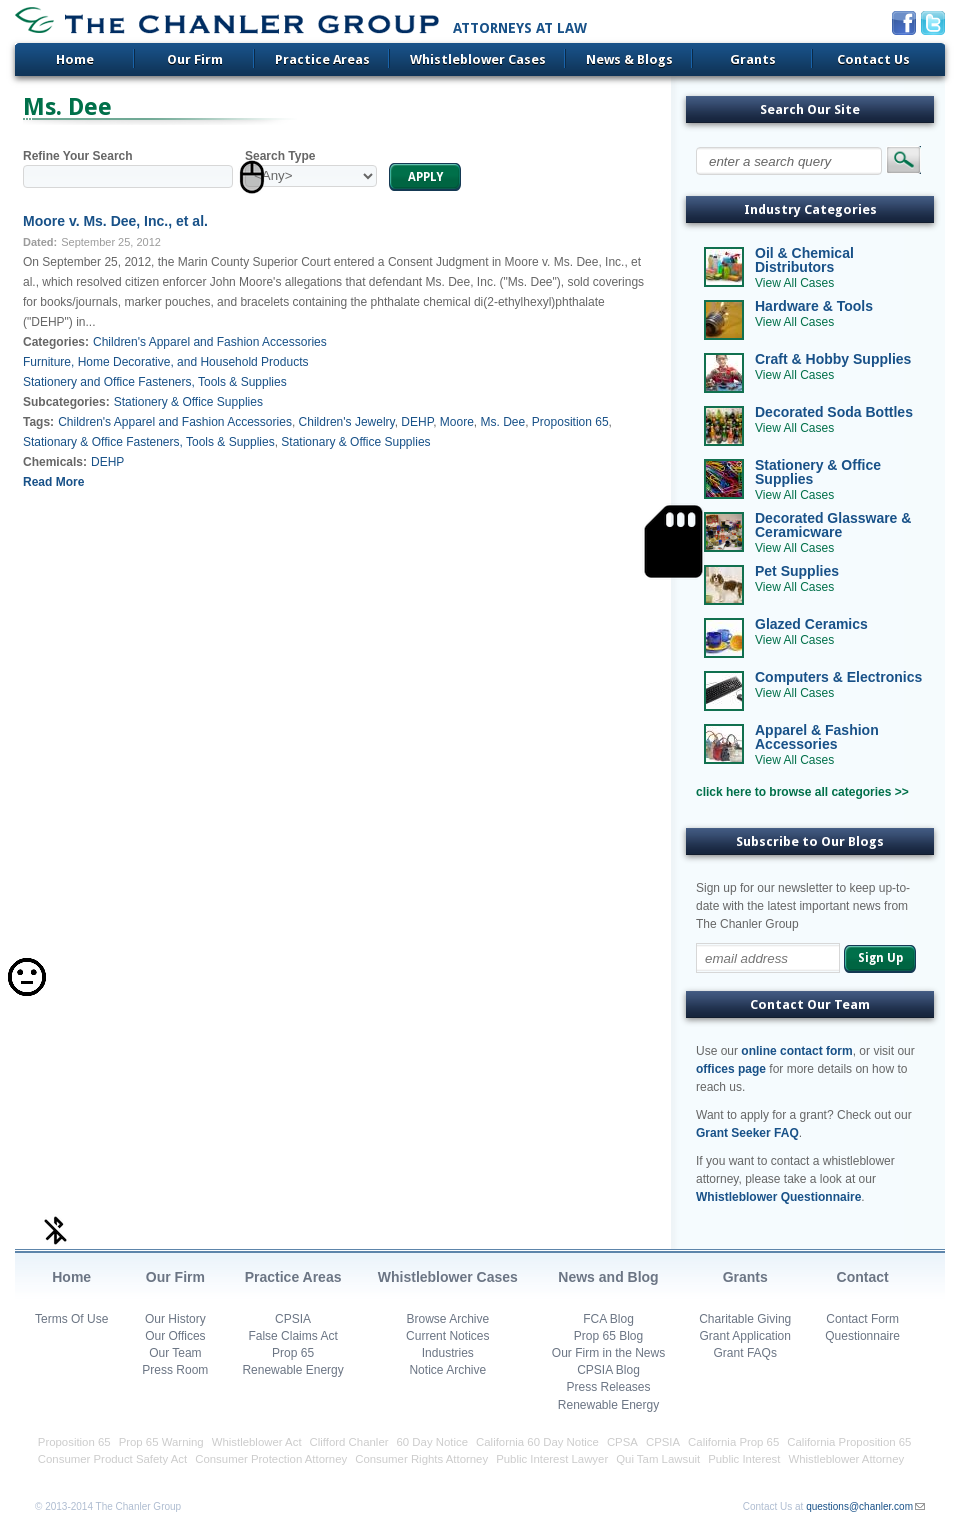  What do you see at coordinates (27, 977) in the screenshot?
I see `indicates neutral feedback or rating` at bounding box center [27, 977].